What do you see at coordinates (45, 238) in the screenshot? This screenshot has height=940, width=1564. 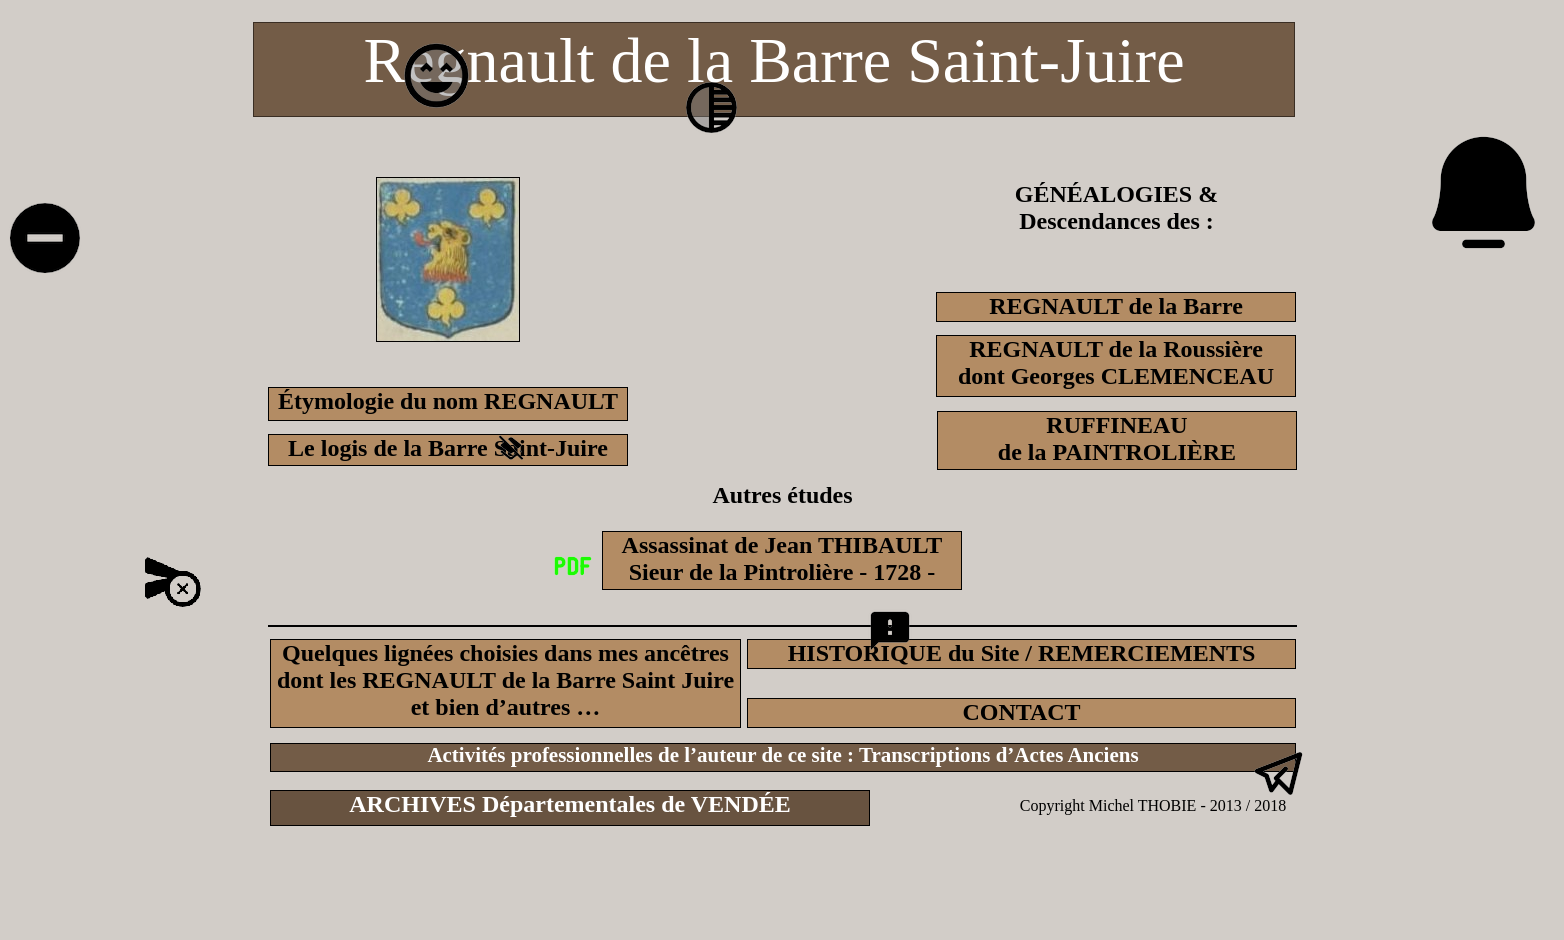 I see `do not disturb mode is enabled` at bounding box center [45, 238].